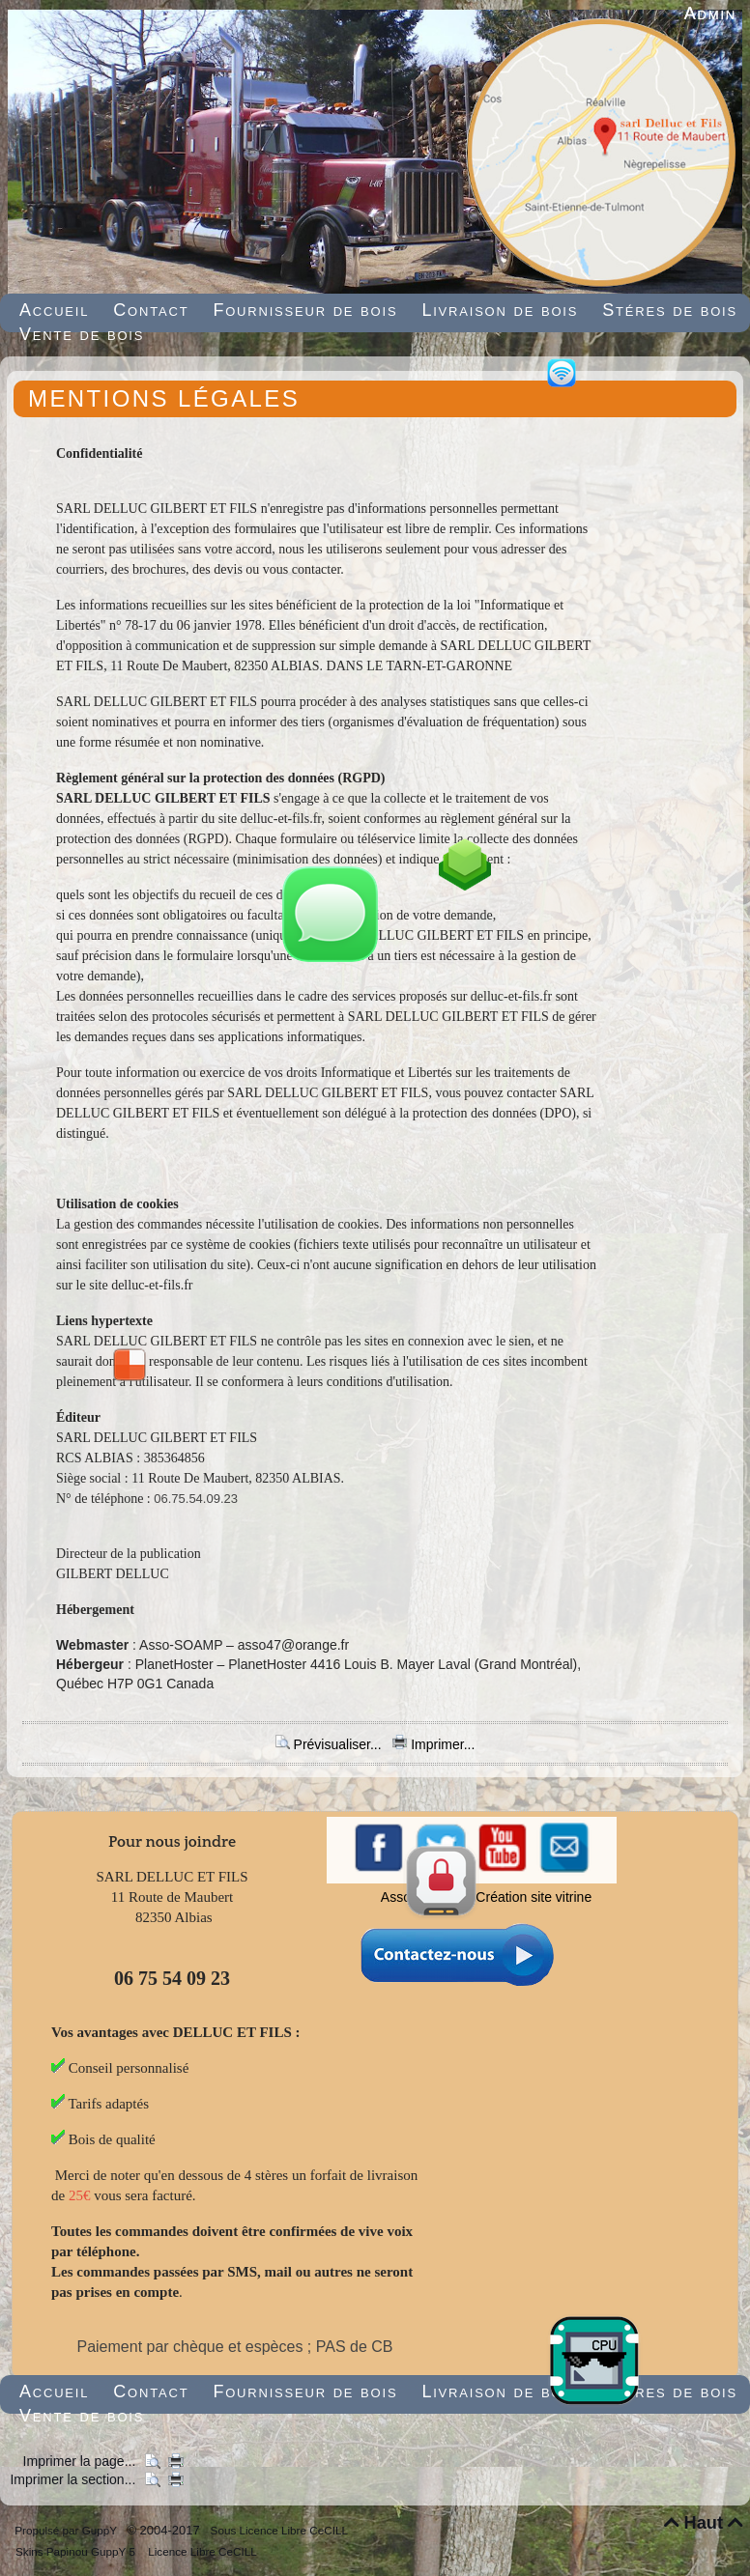  Describe the element at coordinates (594, 2361) in the screenshot. I see `open GPU Screen Recorder application` at that location.